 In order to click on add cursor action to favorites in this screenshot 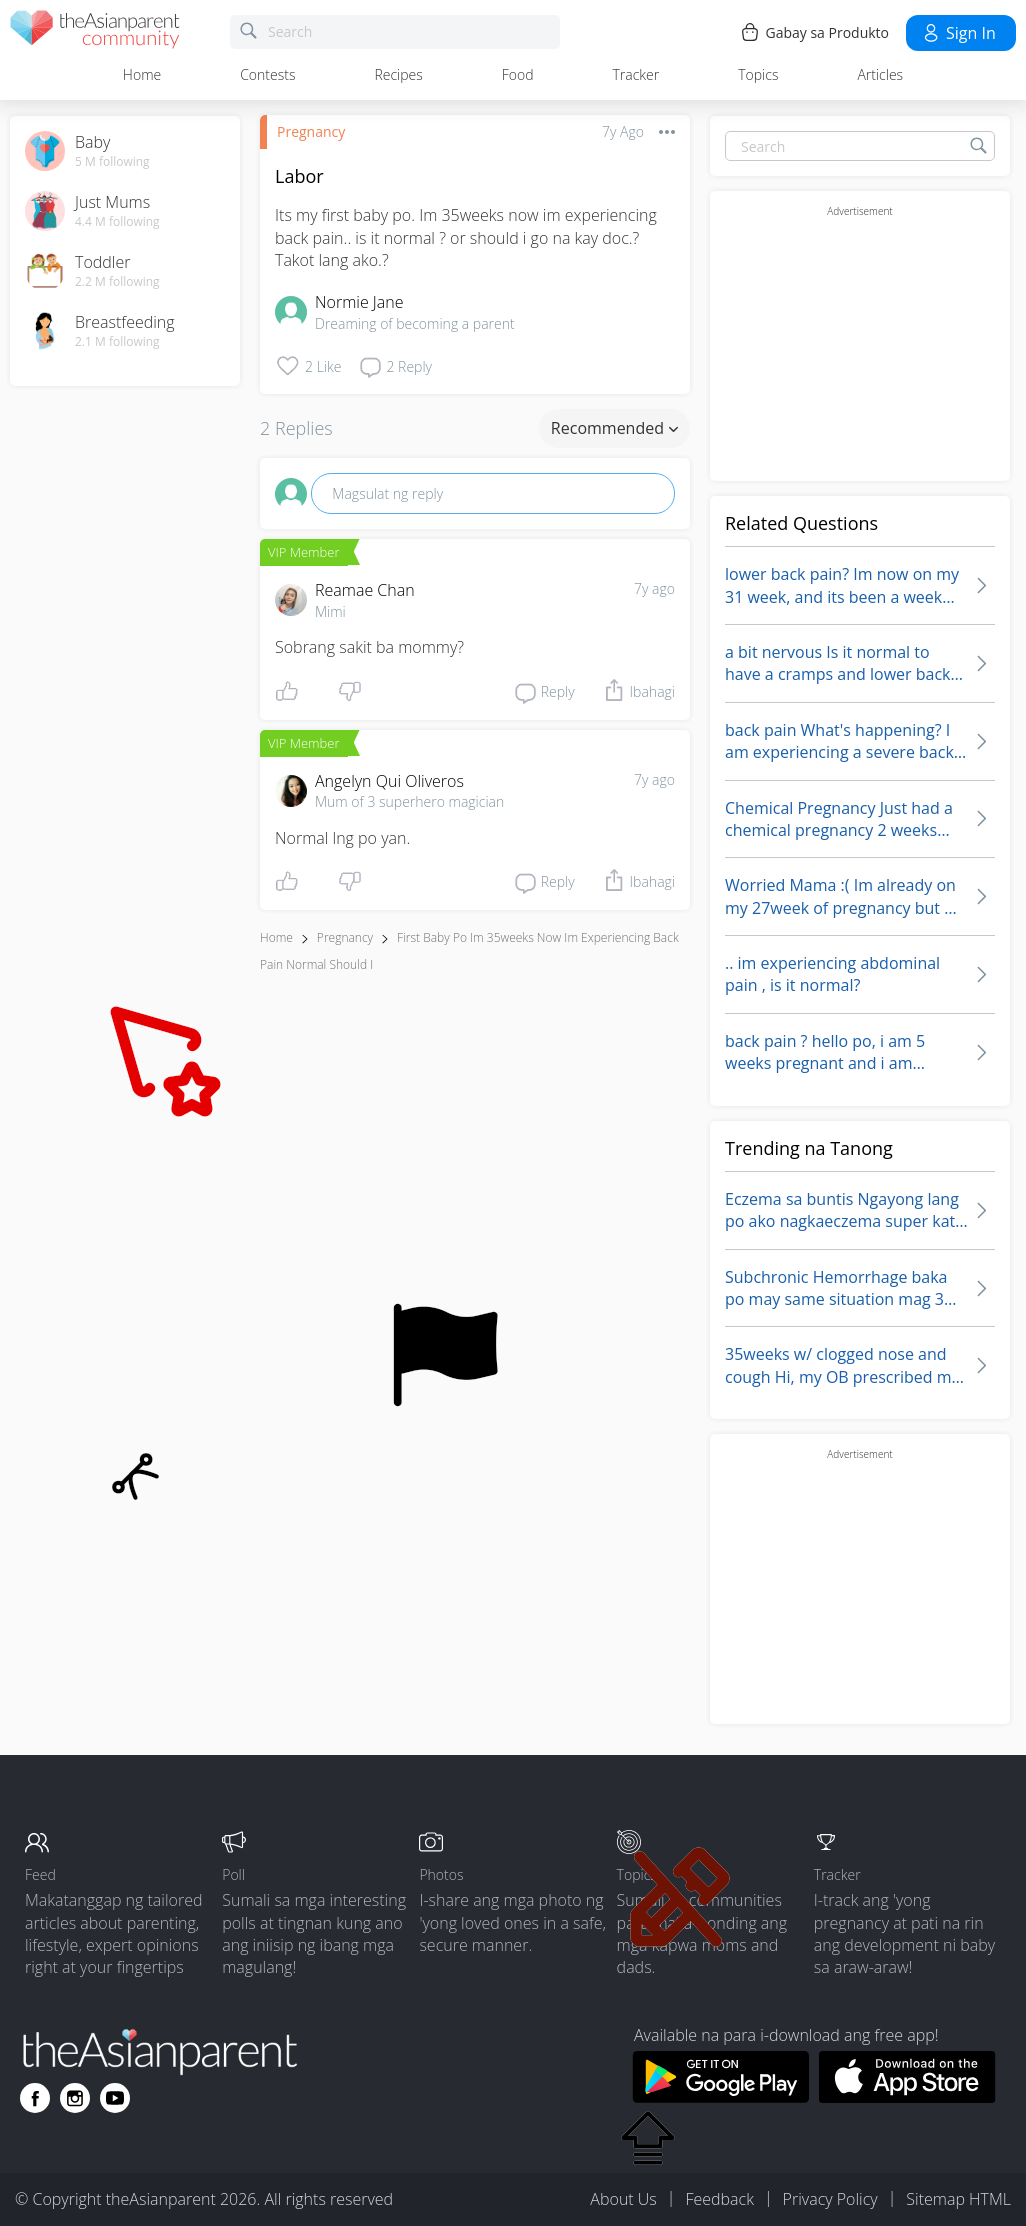, I will do `click(160, 1056)`.